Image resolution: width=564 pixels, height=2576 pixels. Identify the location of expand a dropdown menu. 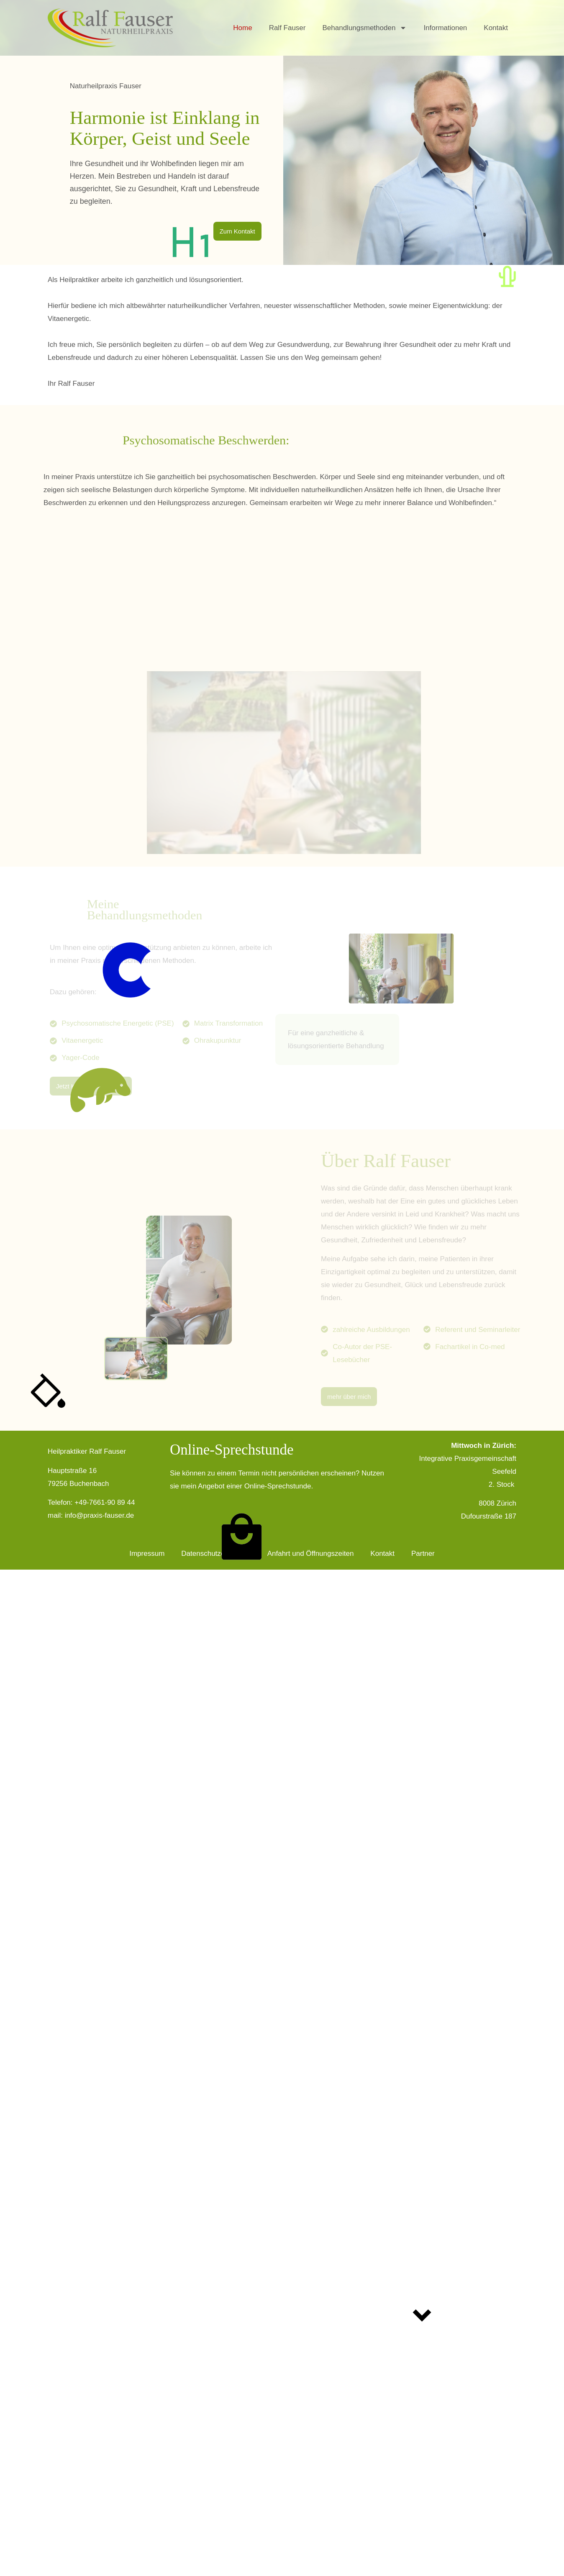
(422, 2315).